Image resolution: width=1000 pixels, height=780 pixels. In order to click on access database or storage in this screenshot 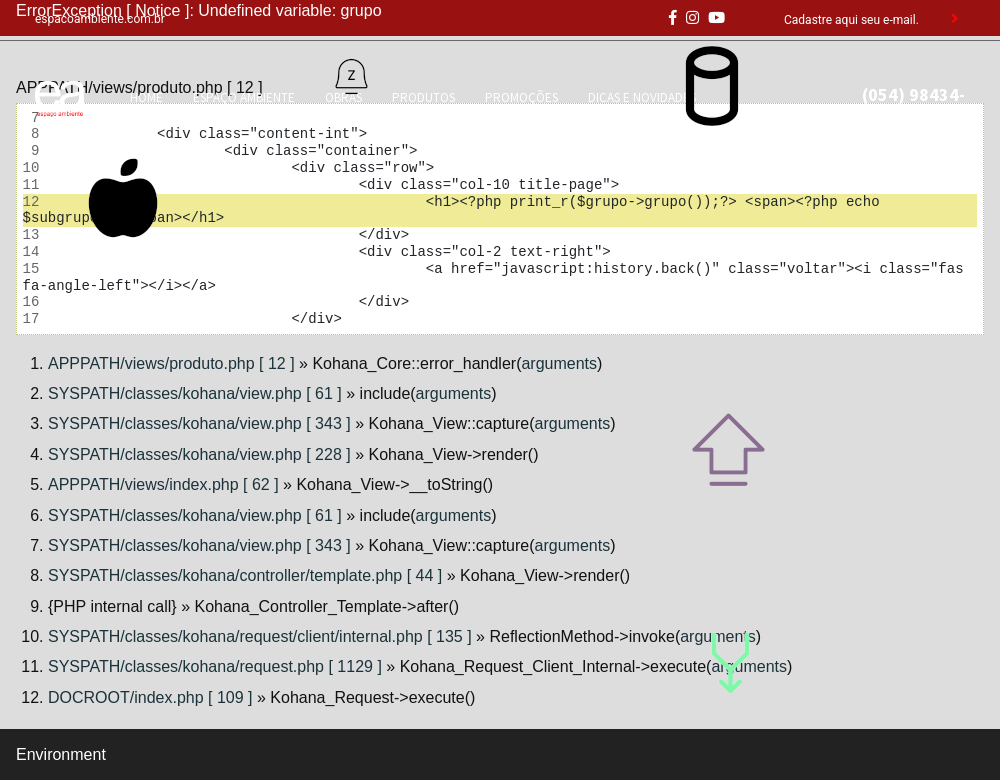, I will do `click(712, 86)`.